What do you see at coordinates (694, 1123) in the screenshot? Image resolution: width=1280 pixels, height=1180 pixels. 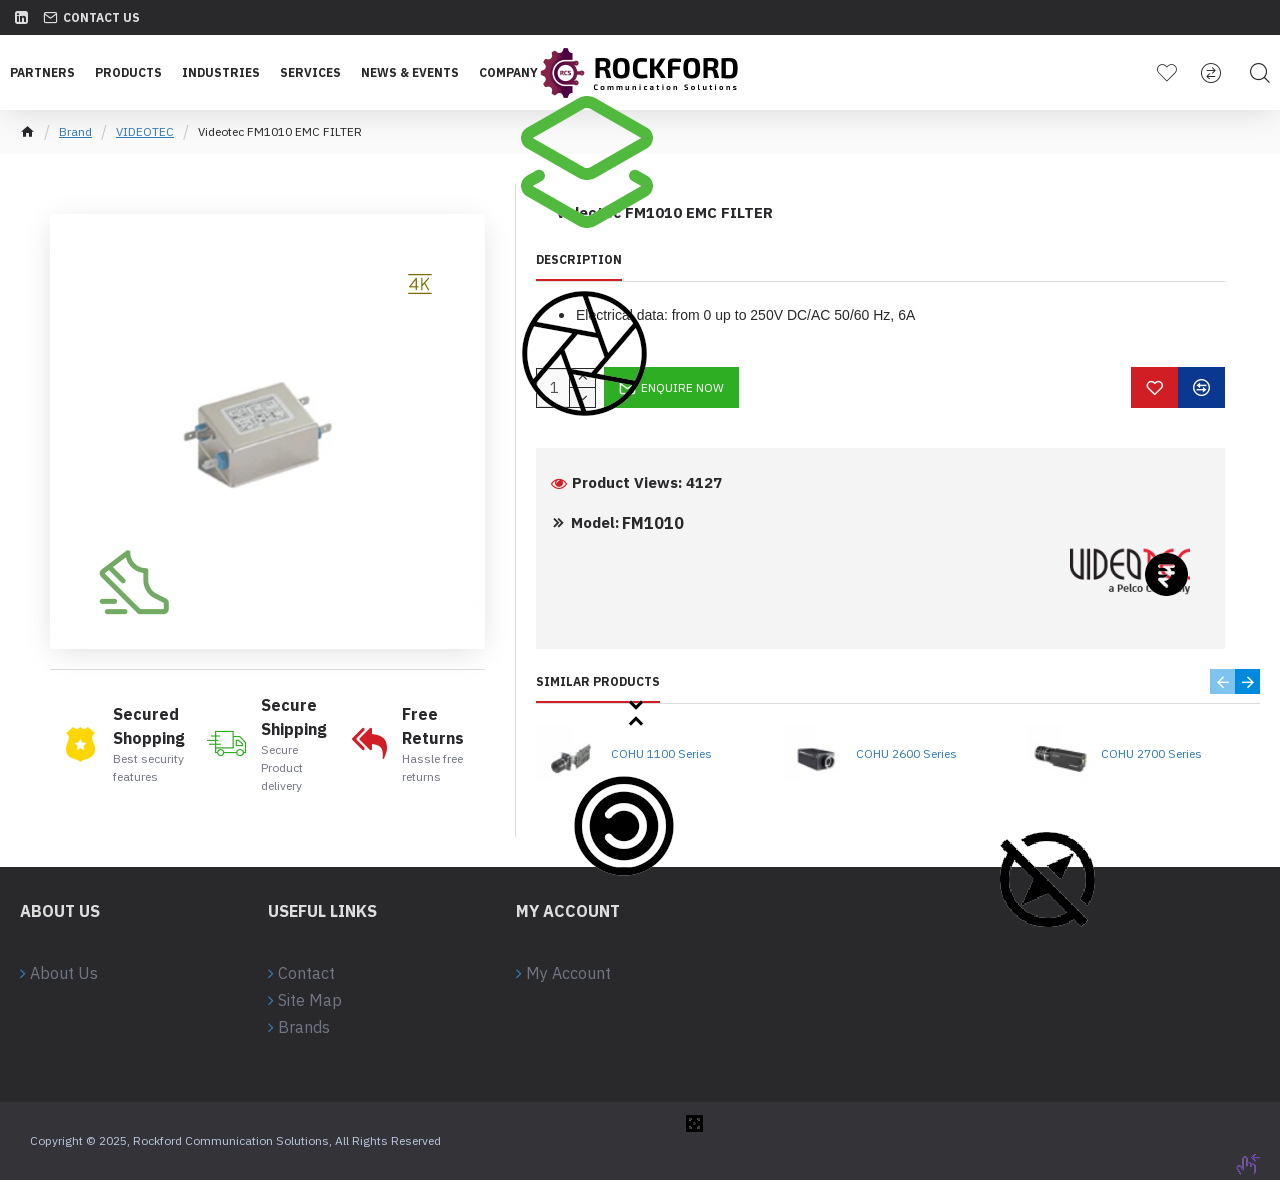 I see `access casino or gambling games` at bounding box center [694, 1123].